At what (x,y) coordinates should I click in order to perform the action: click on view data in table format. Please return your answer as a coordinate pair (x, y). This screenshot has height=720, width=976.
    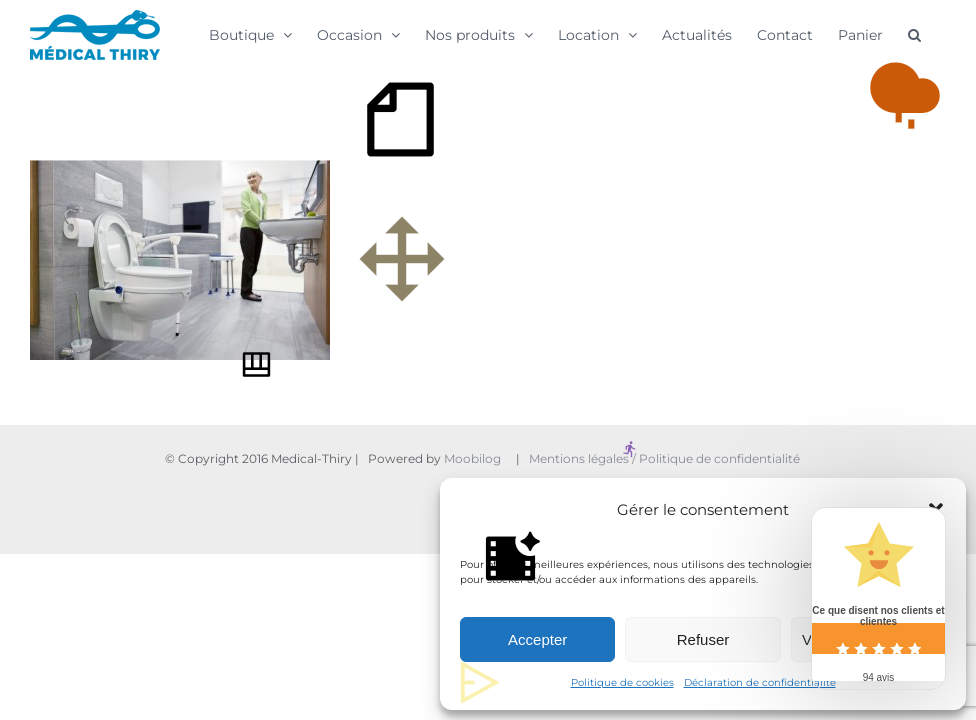
    Looking at the image, I should click on (256, 364).